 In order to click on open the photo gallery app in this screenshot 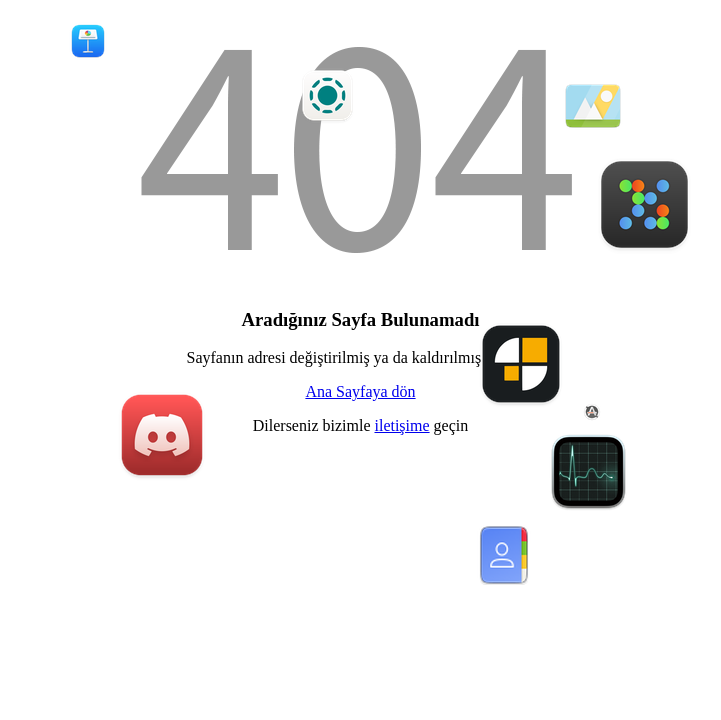, I will do `click(593, 106)`.